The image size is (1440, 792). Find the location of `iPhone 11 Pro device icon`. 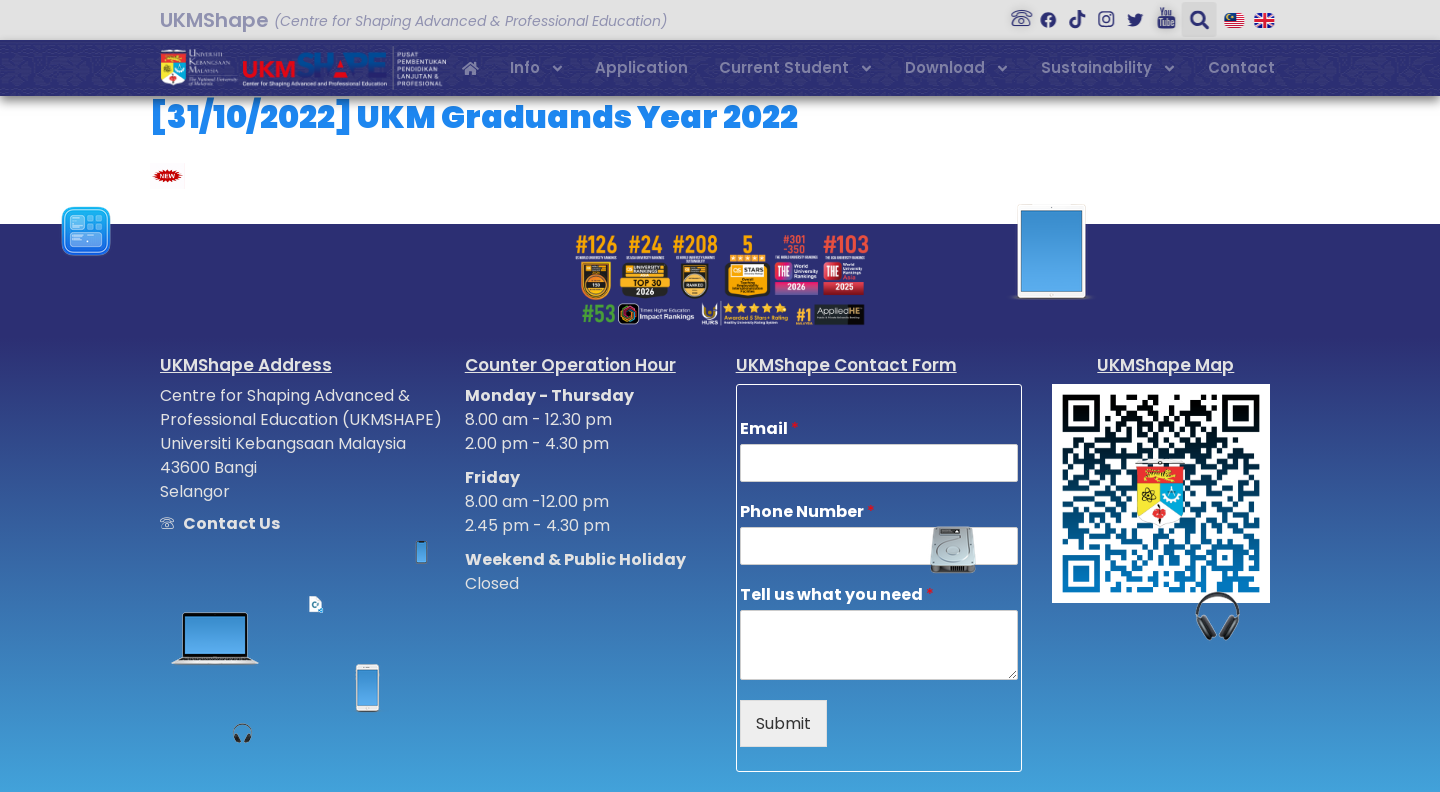

iPhone 11 Pro device icon is located at coordinates (421, 552).